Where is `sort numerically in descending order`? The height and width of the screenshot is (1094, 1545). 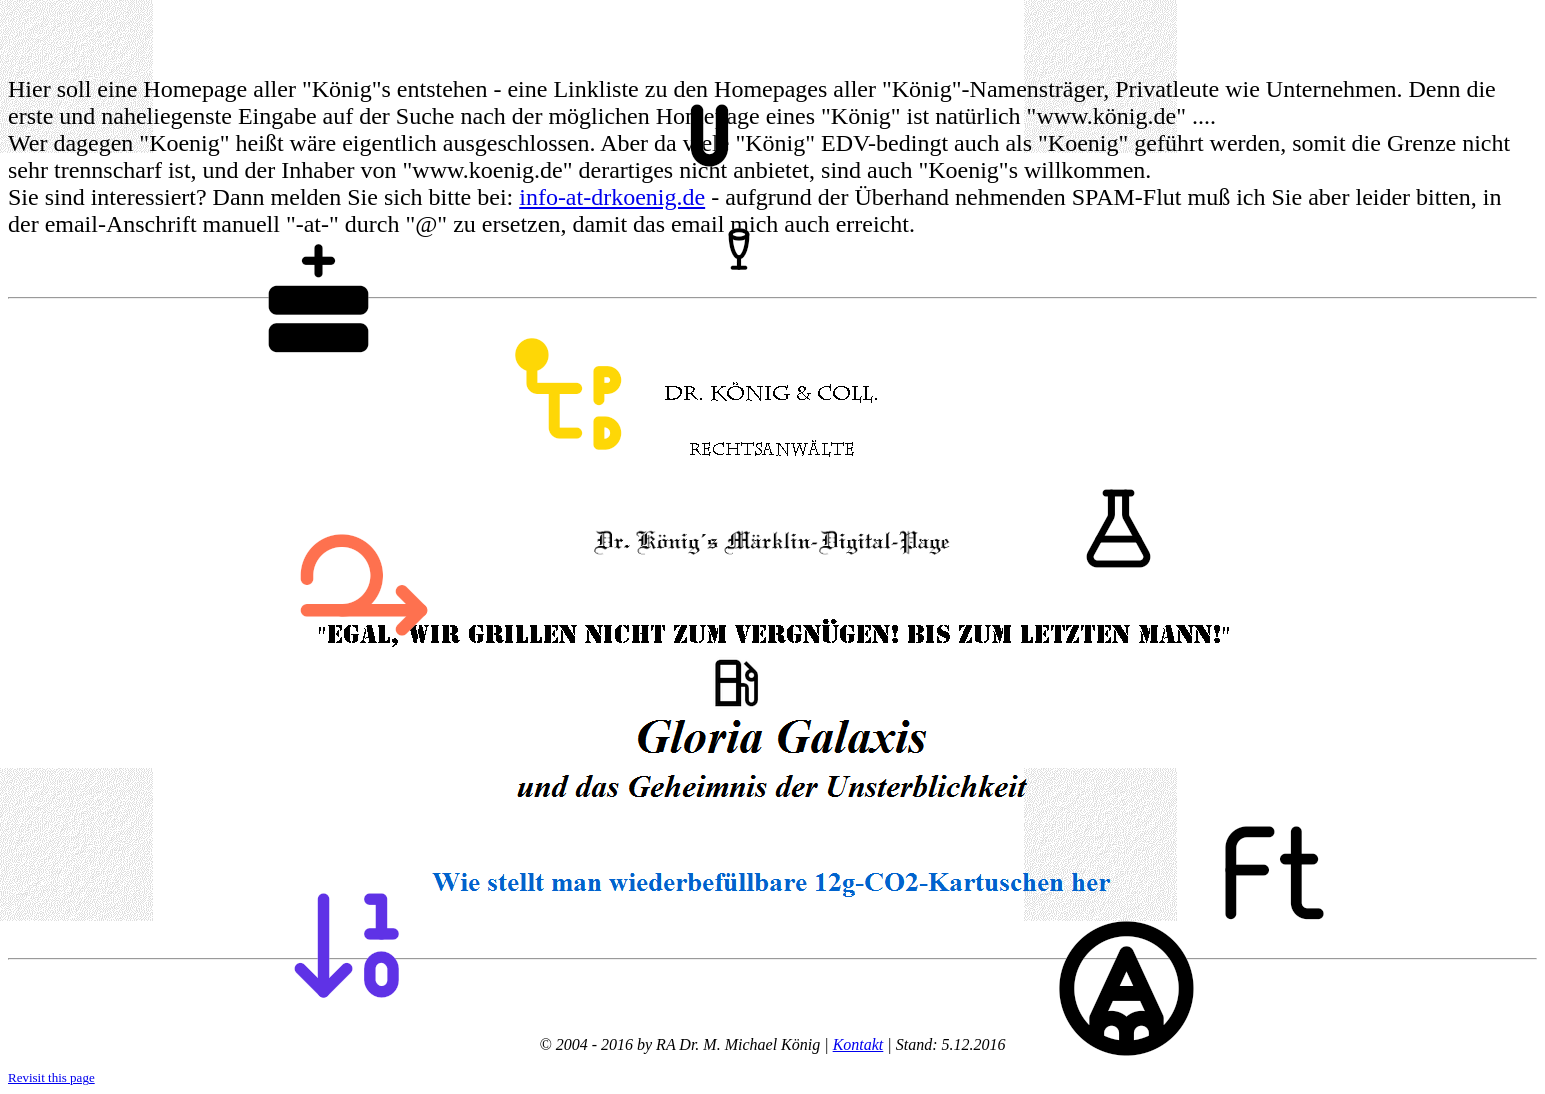 sort numerically in descending order is located at coordinates (352, 945).